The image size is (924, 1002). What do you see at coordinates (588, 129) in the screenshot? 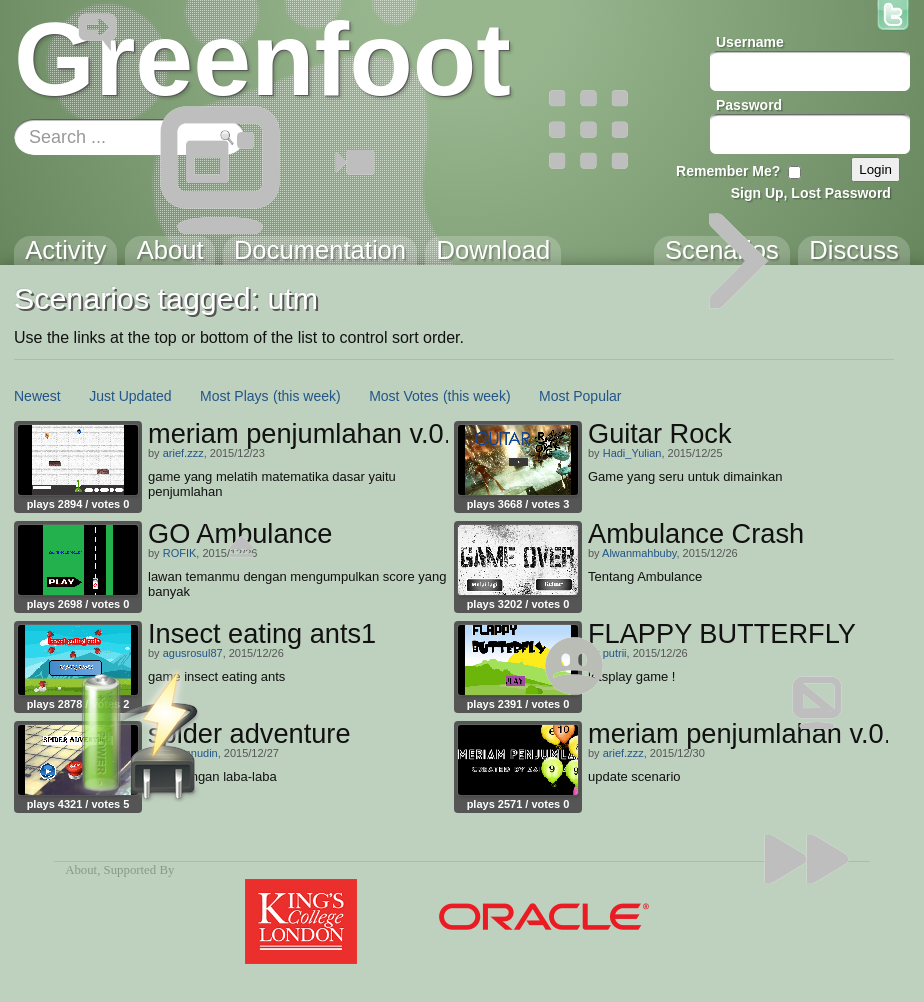
I see `switch to grid view layout` at bounding box center [588, 129].